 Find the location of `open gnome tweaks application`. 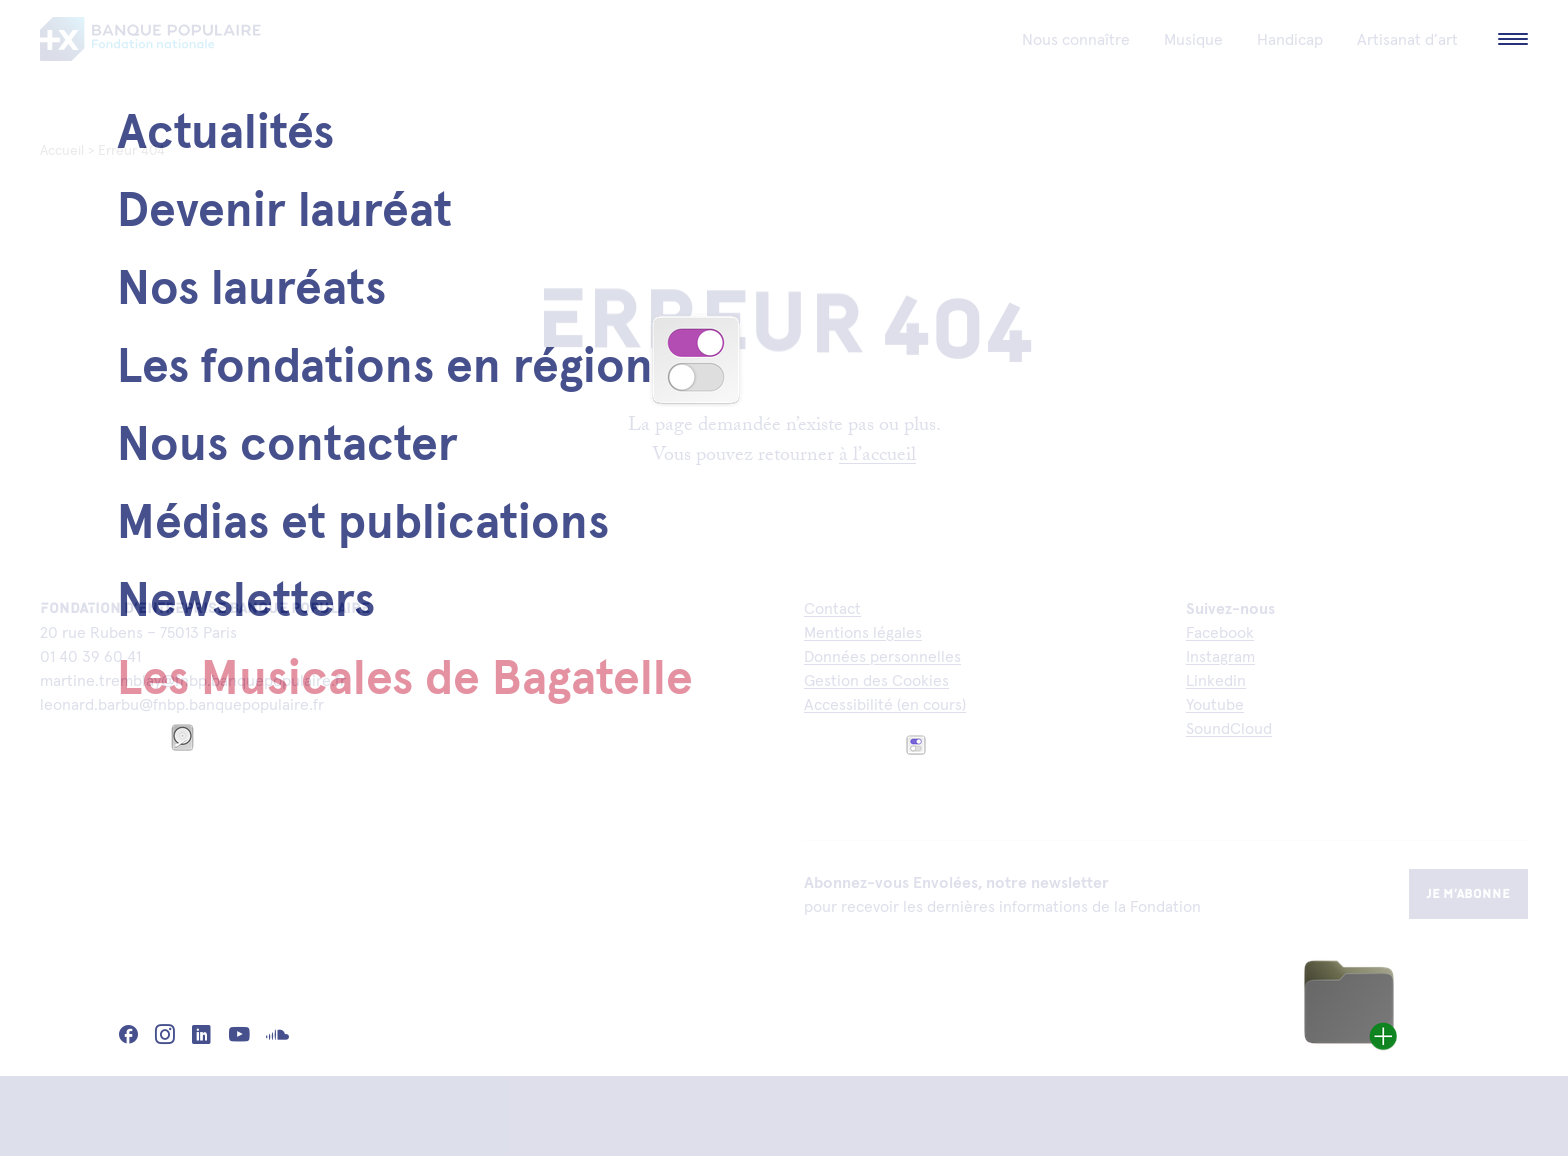

open gnome tweaks application is located at coordinates (696, 360).